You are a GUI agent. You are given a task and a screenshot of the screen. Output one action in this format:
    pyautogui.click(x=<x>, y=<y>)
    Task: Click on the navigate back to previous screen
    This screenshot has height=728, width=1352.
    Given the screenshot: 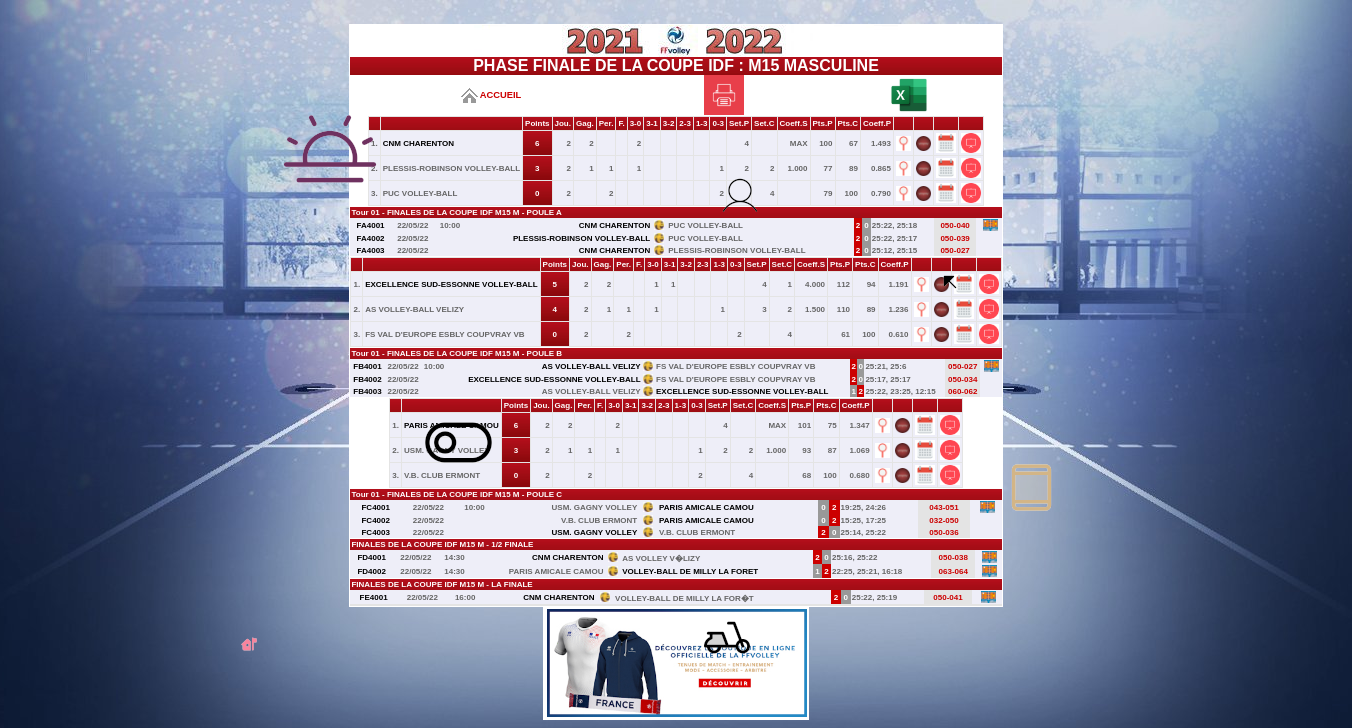 What is the action you would take?
    pyautogui.click(x=950, y=282)
    